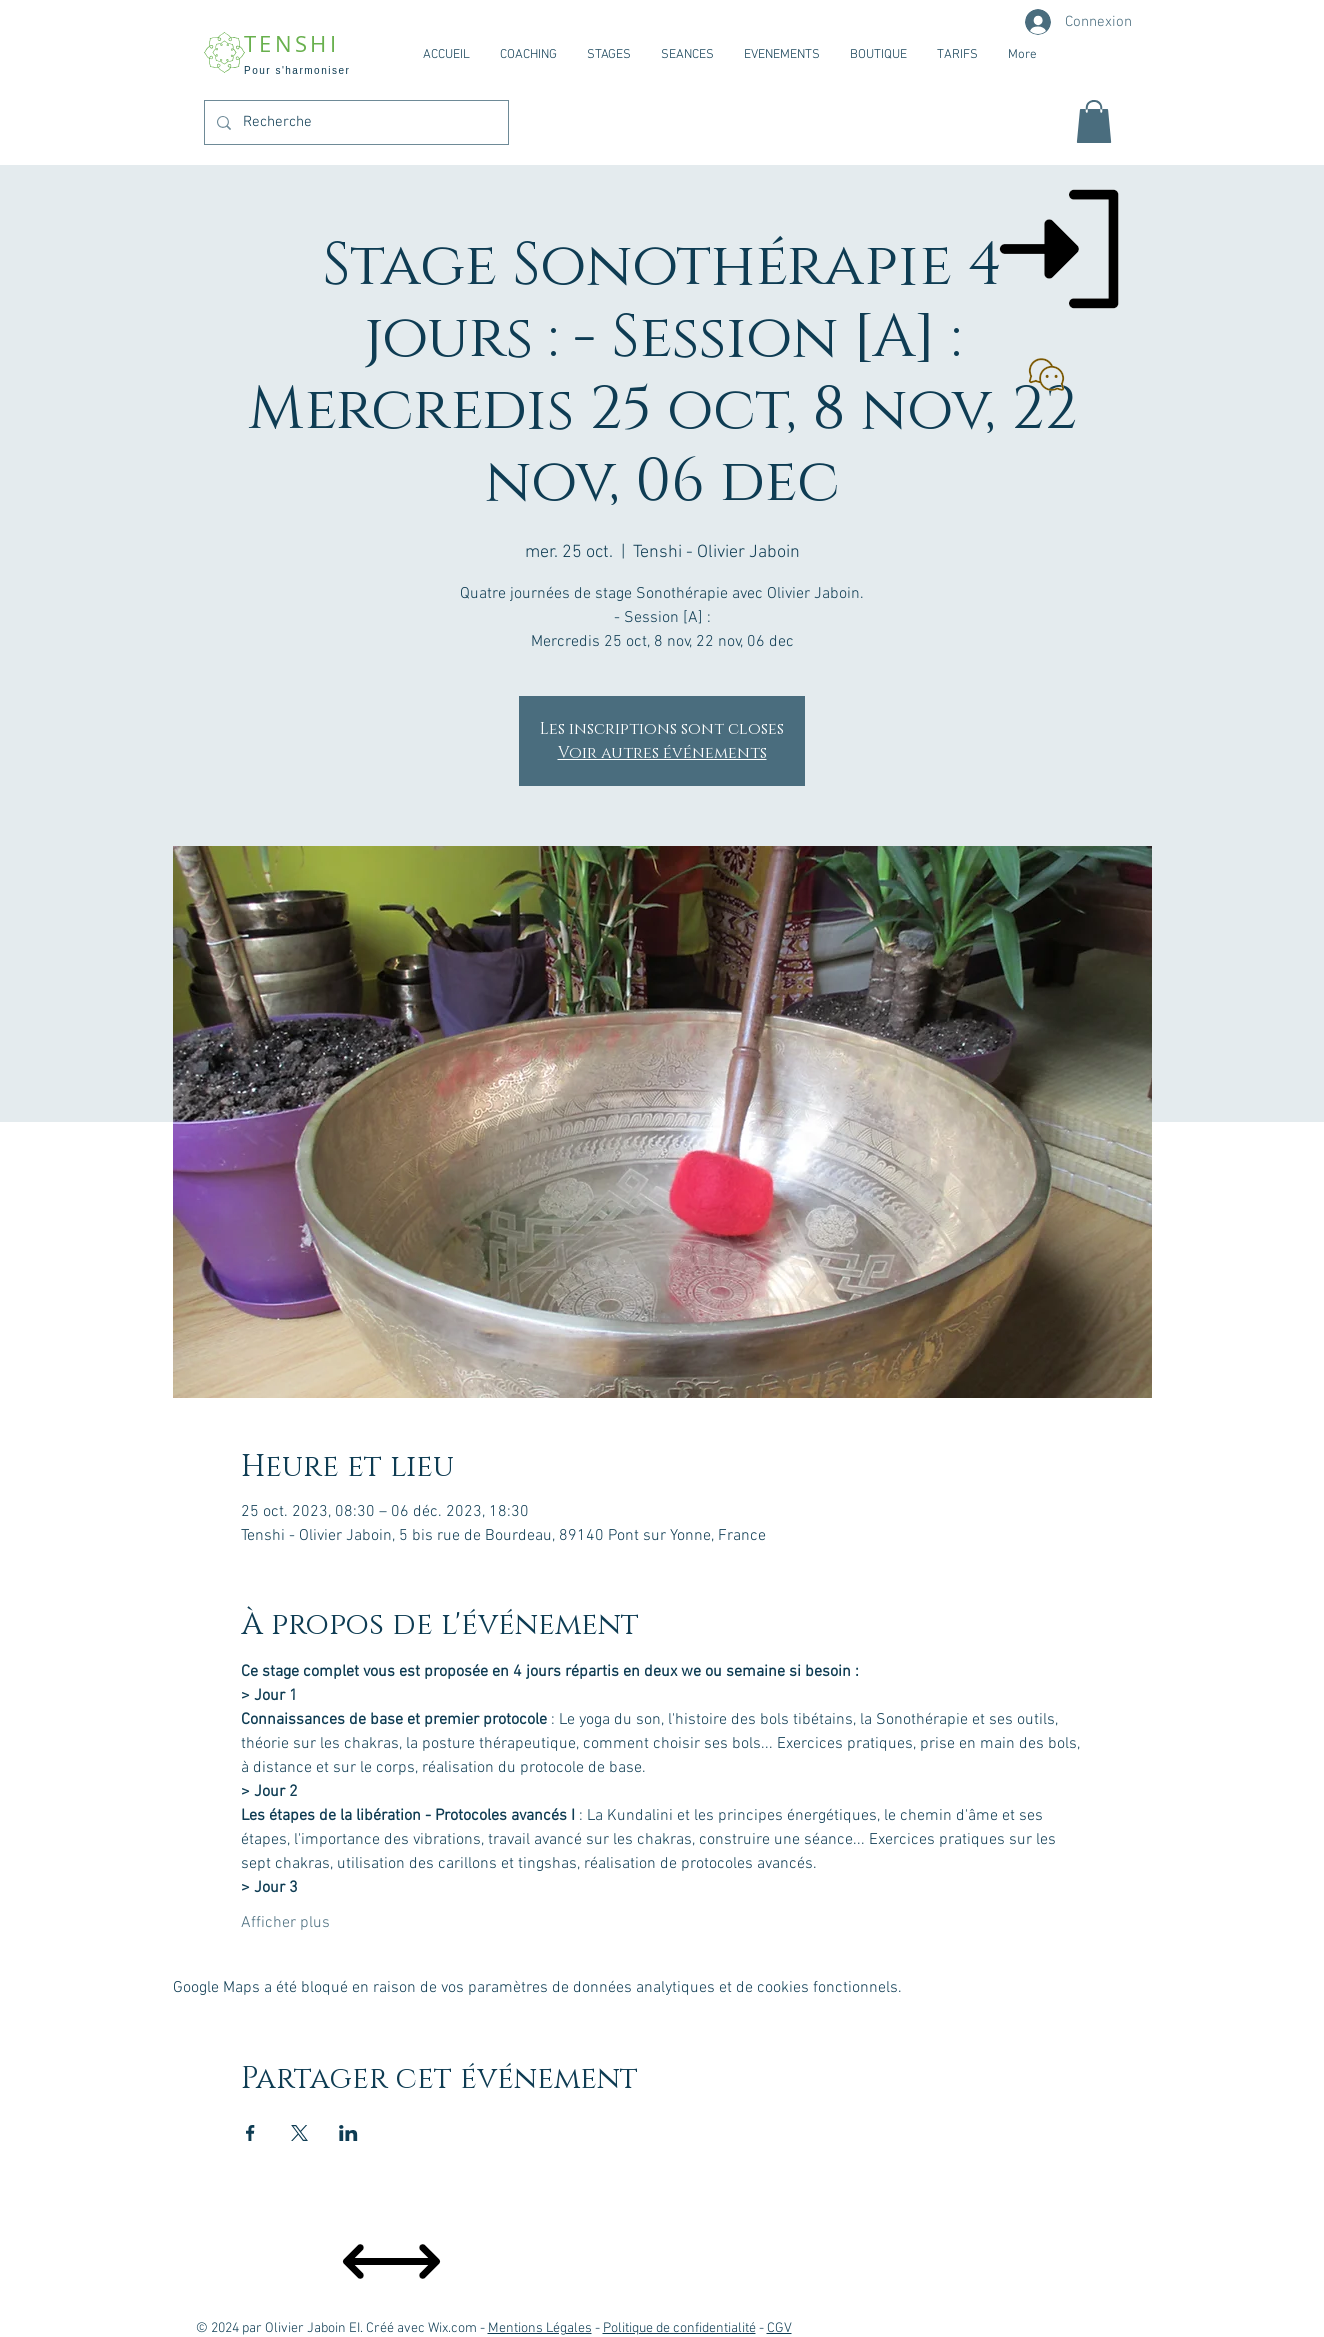 The image size is (1324, 2337). What do you see at coordinates (1069, 249) in the screenshot?
I see `sign in to your account` at bounding box center [1069, 249].